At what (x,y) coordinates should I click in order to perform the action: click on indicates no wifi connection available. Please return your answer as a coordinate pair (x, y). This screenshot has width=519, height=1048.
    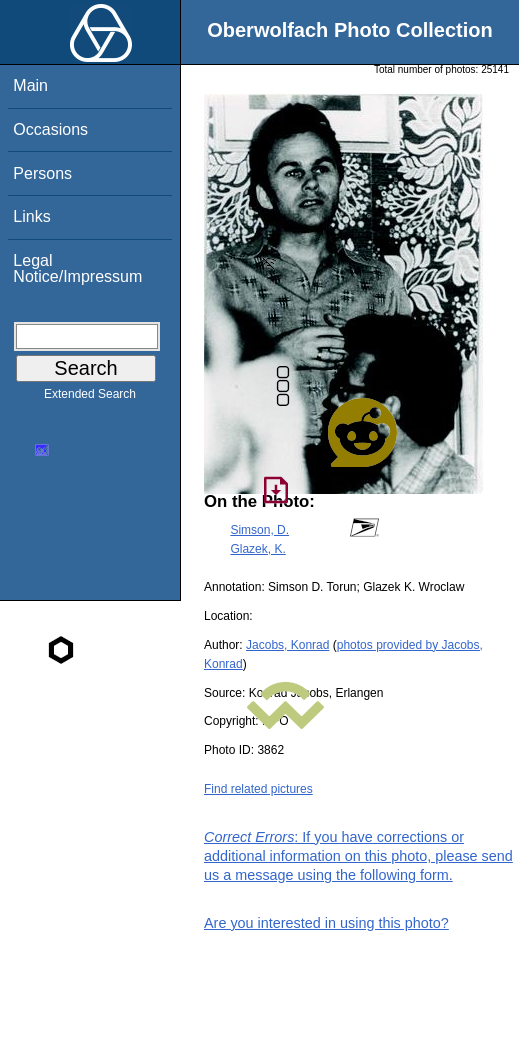
    Looking at the image, I should click on (269, 264).